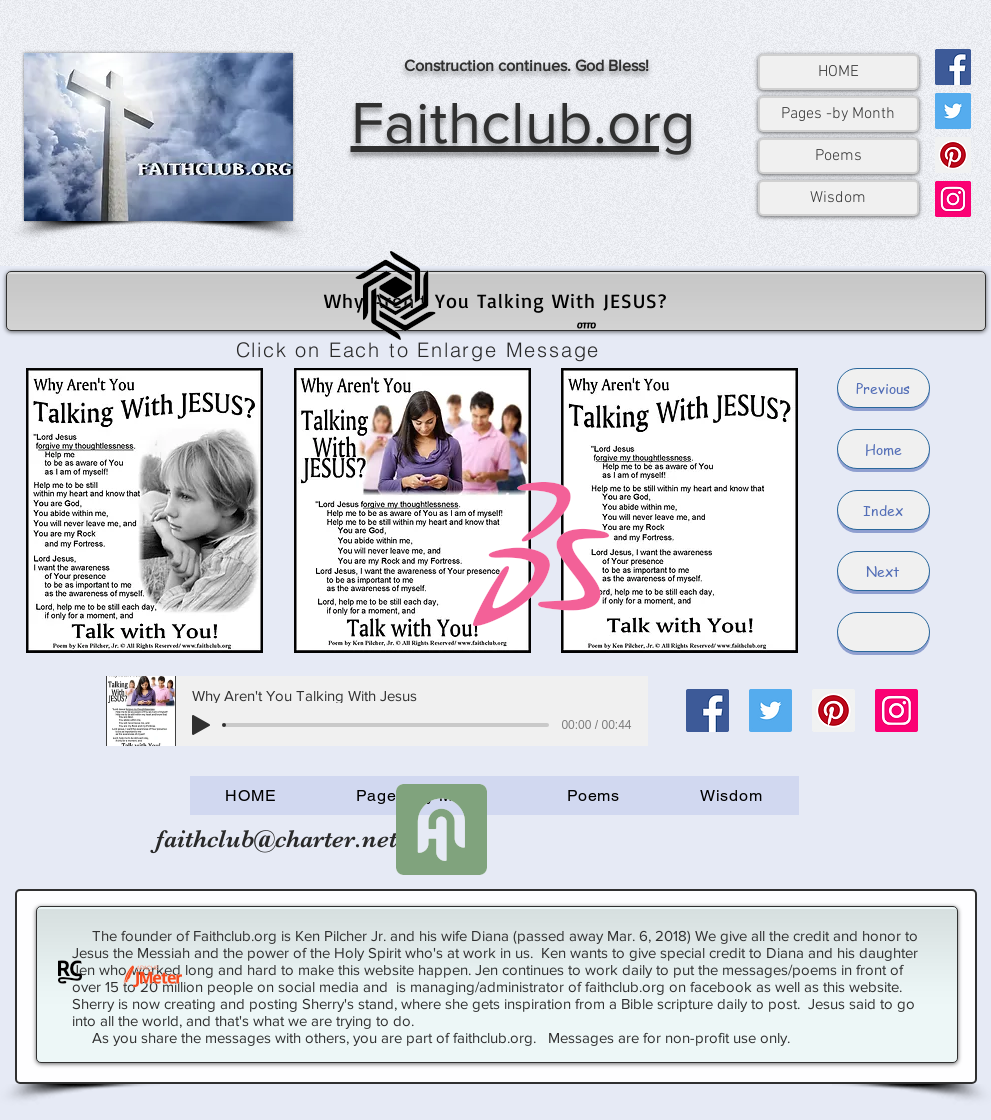 The width and height of the screenshot is (991, 1120). What do you see at coordinates (441, 829) in the screenshot?
I see `open the Haystack app` at bounding box center [441, 829].